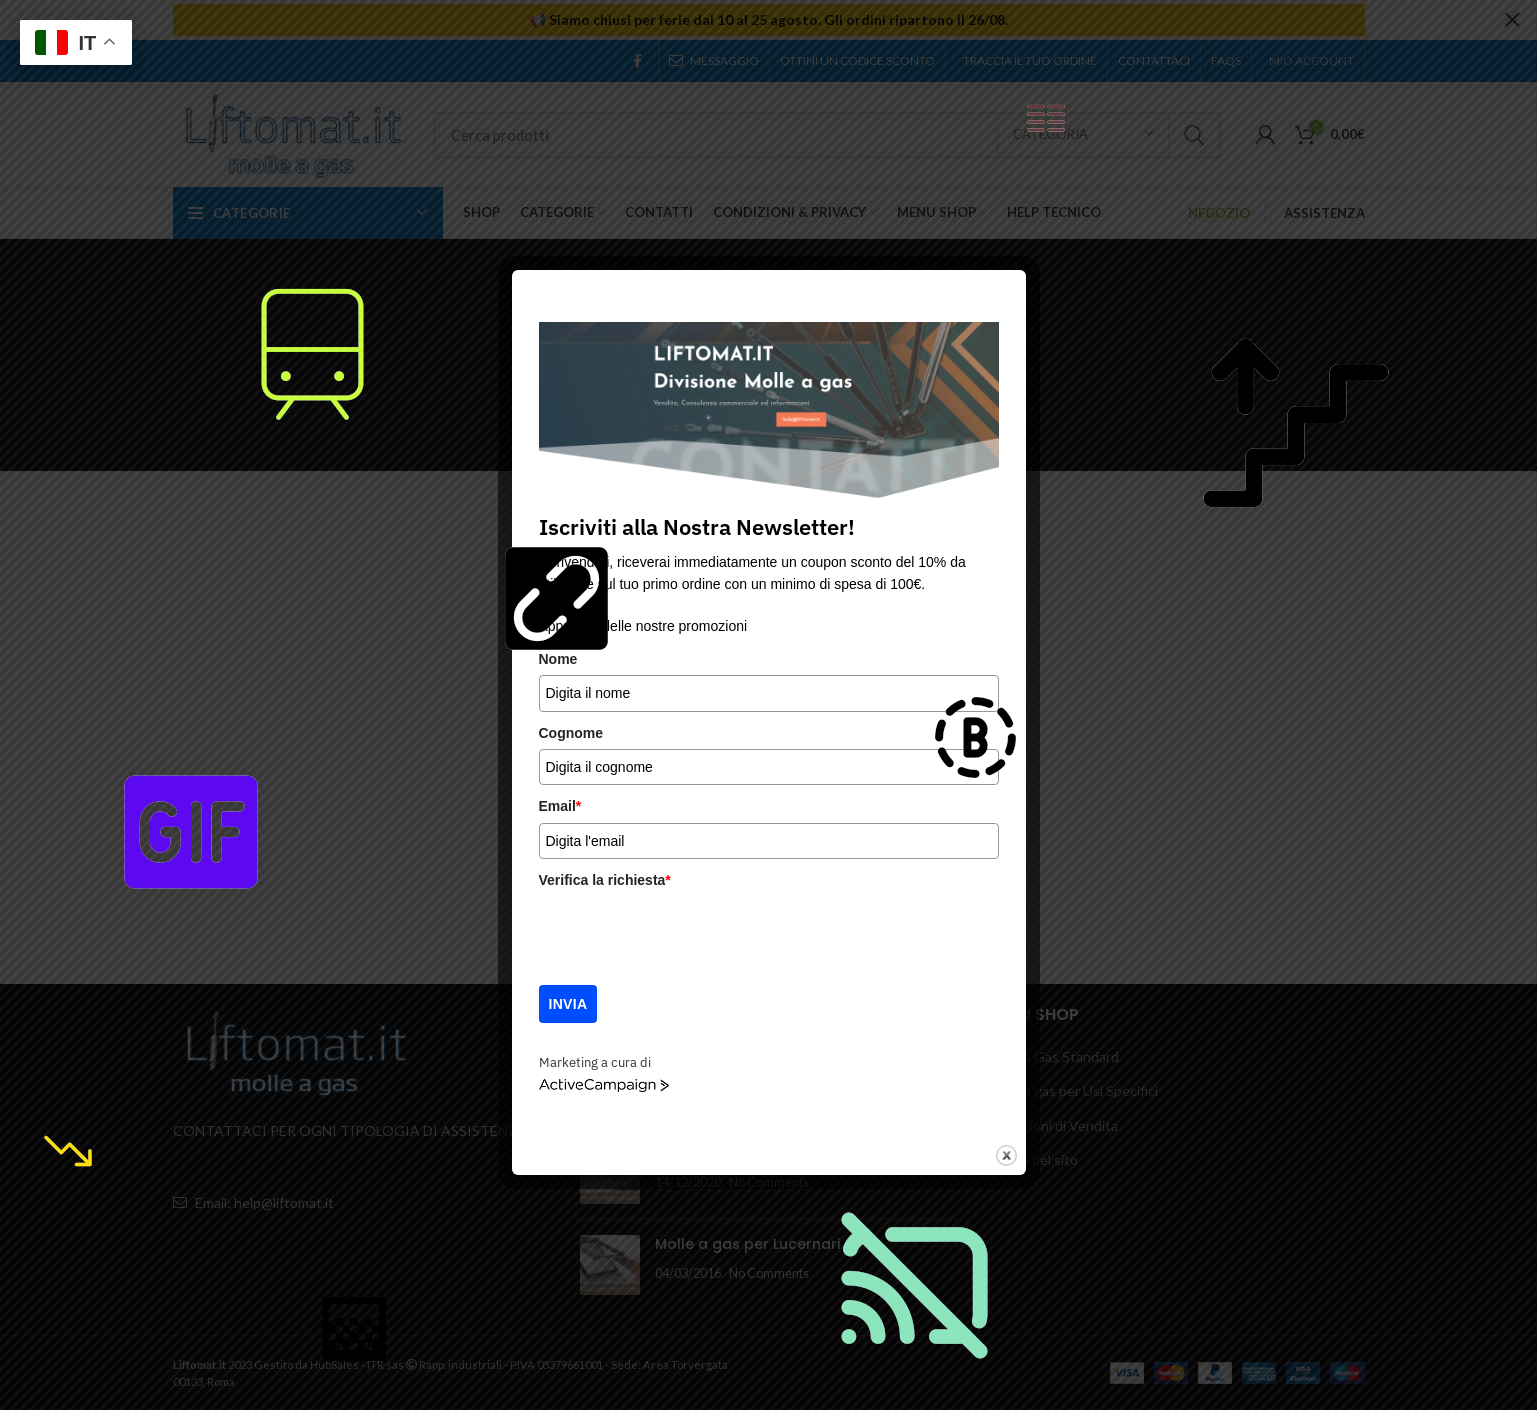  I want to click on go up to the next floor, so click(1296, 423).